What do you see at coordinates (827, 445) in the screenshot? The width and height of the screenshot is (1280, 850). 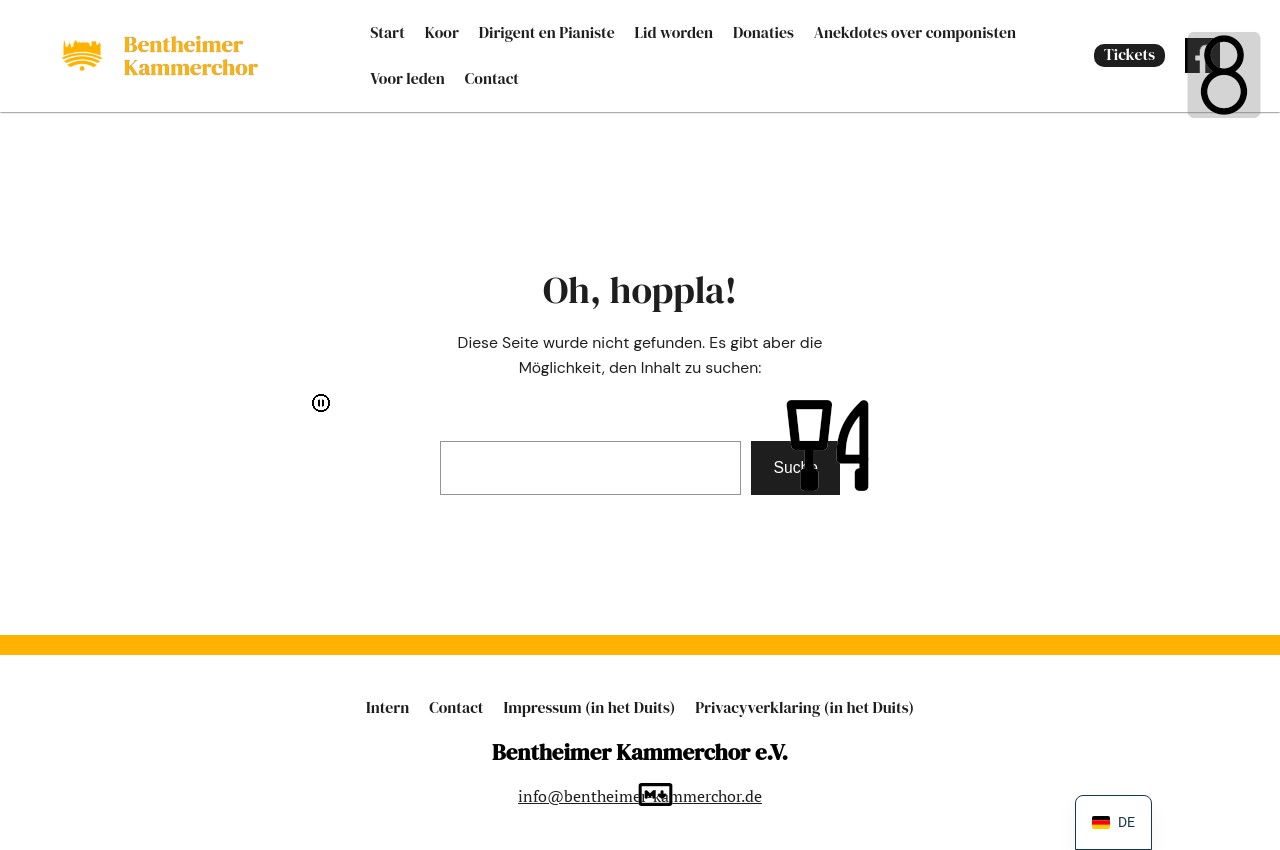 I see `access cooking or recipe features` at bounding box center [827, 445].